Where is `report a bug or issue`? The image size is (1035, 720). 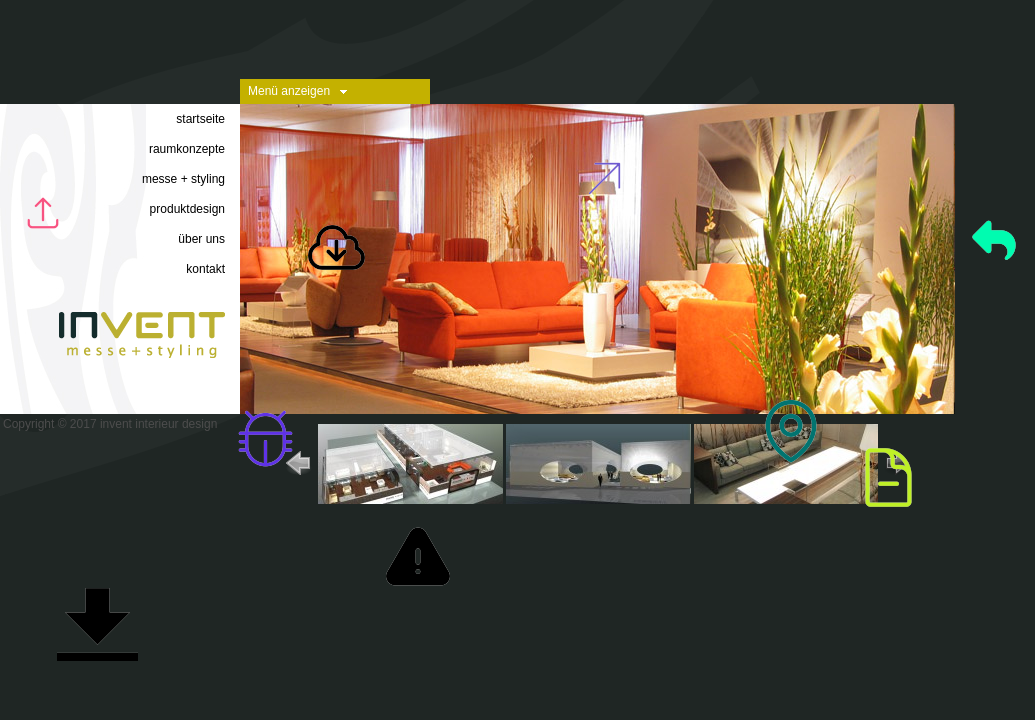
report a bug or issue is located at coordinates (265, 437).